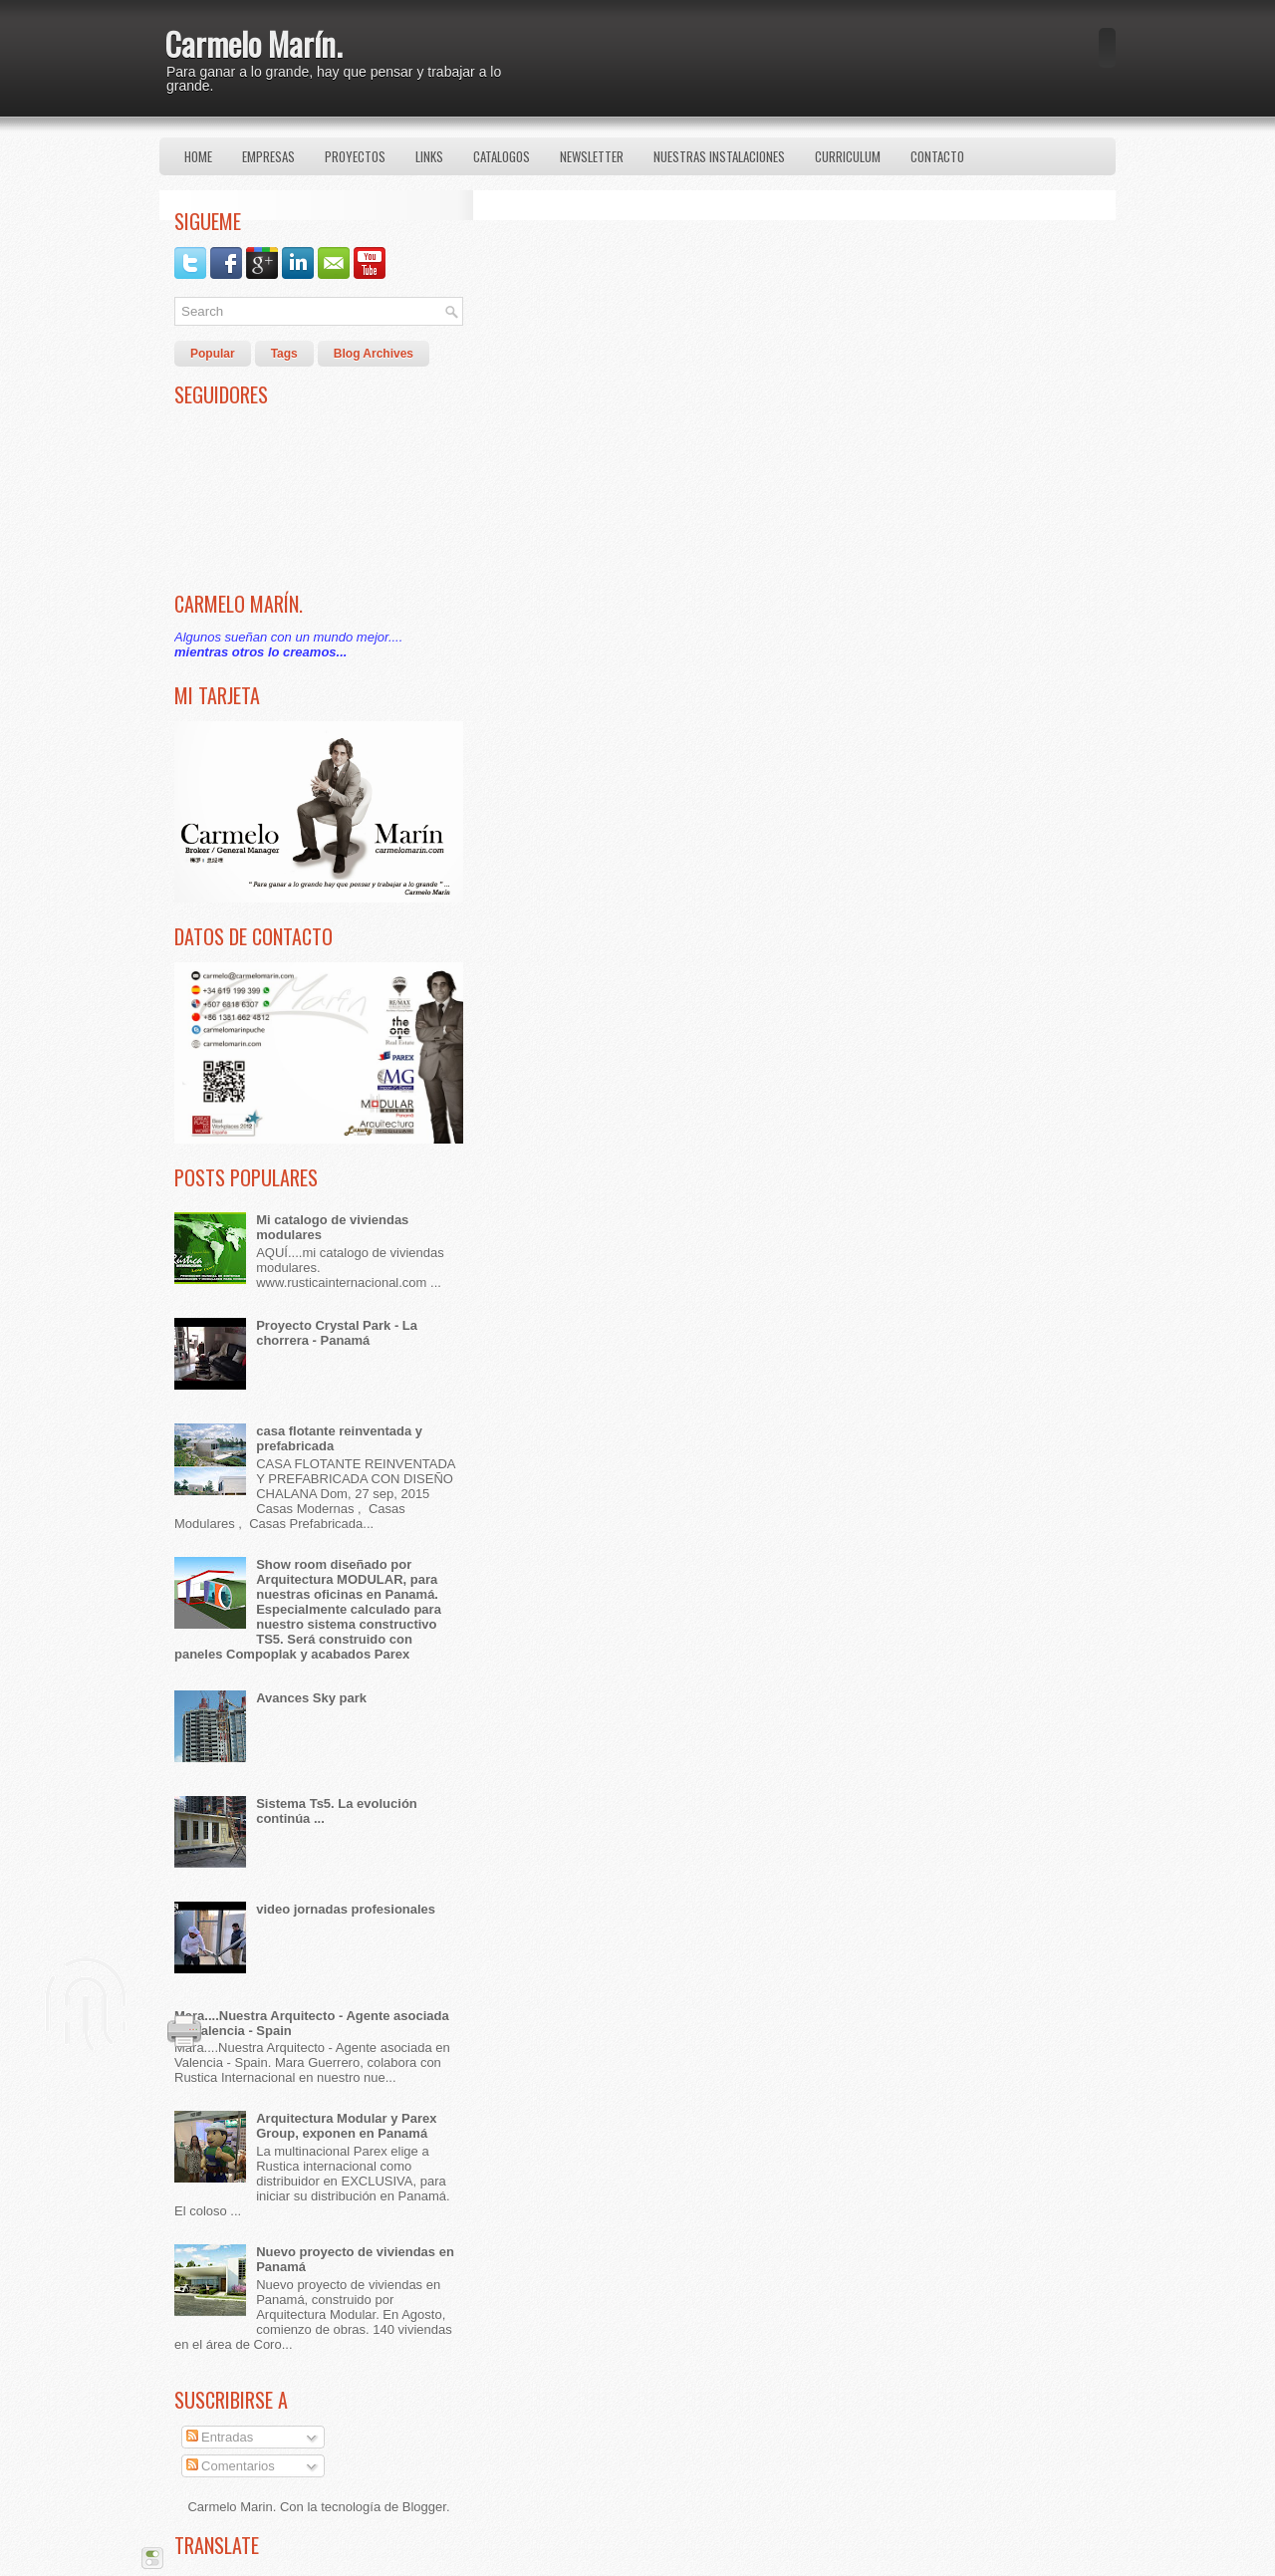 The height and width of the screenshot is (2576, 1275). I want to click on print the current document, so click(184, 2031).